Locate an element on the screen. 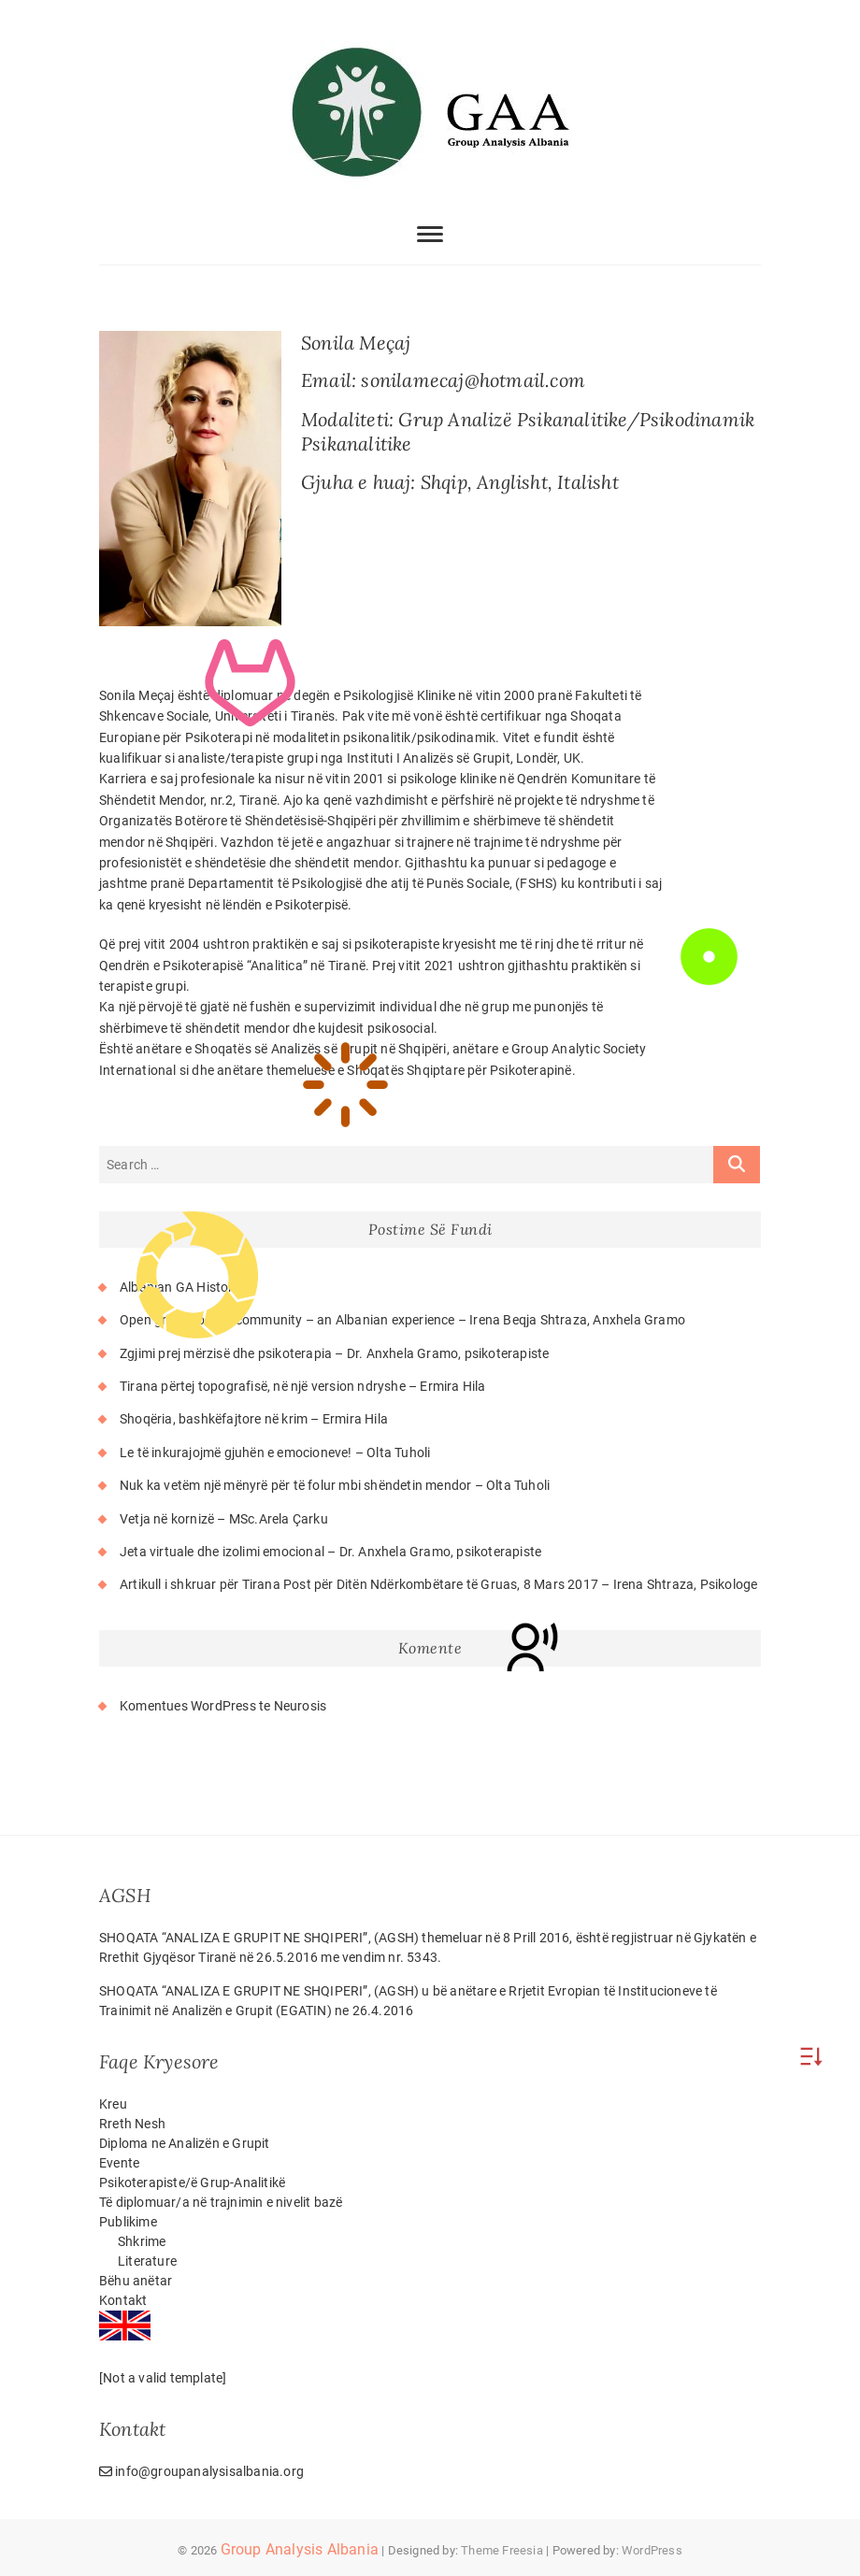 The width and height of the screenshot is (860, 2576). EventStore database logo is located at coordinates (197, 1275).